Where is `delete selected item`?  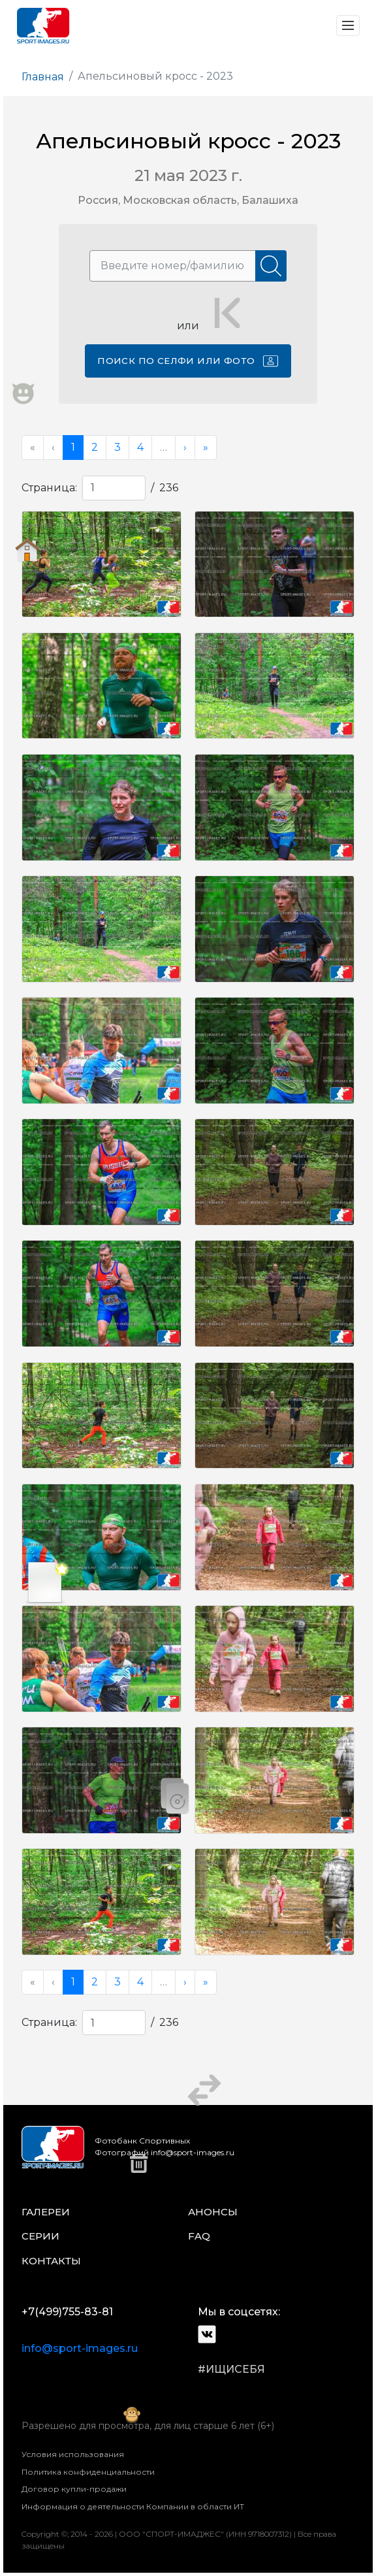 delete selected item is located at coordinates (139, 2163).